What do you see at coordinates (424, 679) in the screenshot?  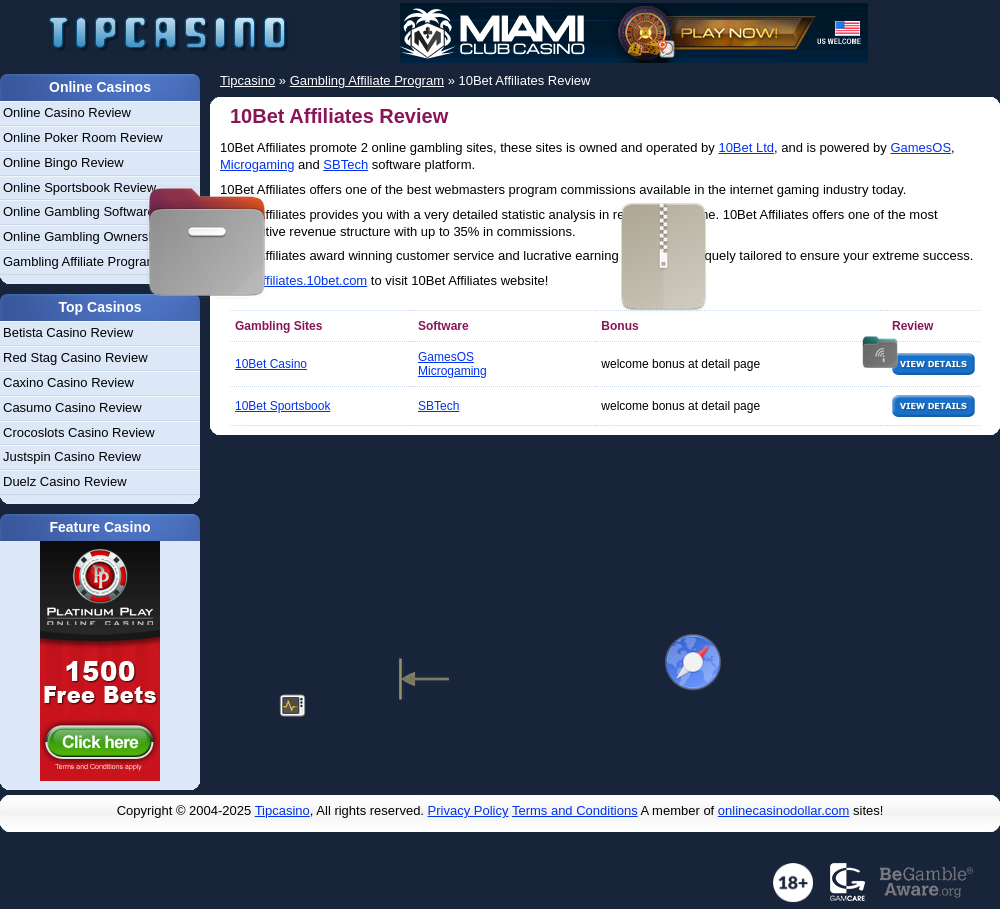 I see `go to the first item in a list or sequence` at bounding box center [424, 679].